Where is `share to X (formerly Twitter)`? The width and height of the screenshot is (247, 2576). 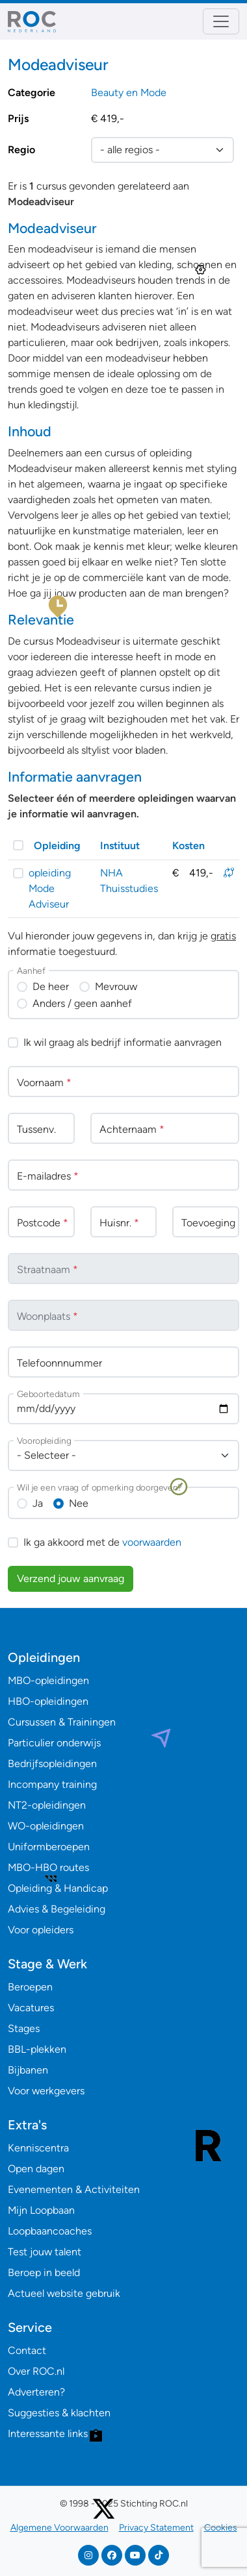
share to X (formerly Twitter) is located at coordinates (103, 2508).